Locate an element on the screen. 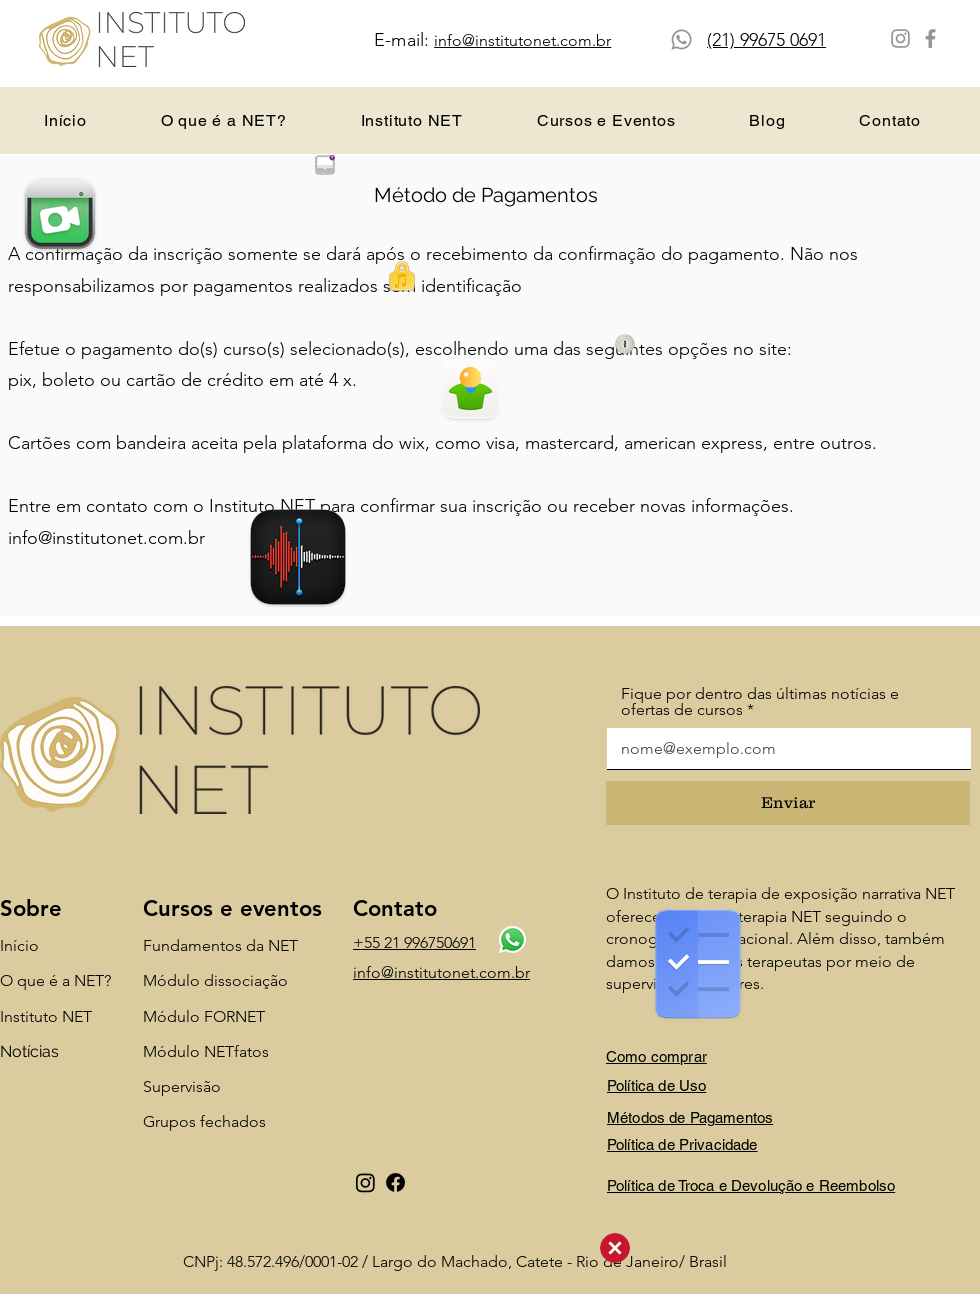  open the voice memos app is located at coordinates (298, 557).